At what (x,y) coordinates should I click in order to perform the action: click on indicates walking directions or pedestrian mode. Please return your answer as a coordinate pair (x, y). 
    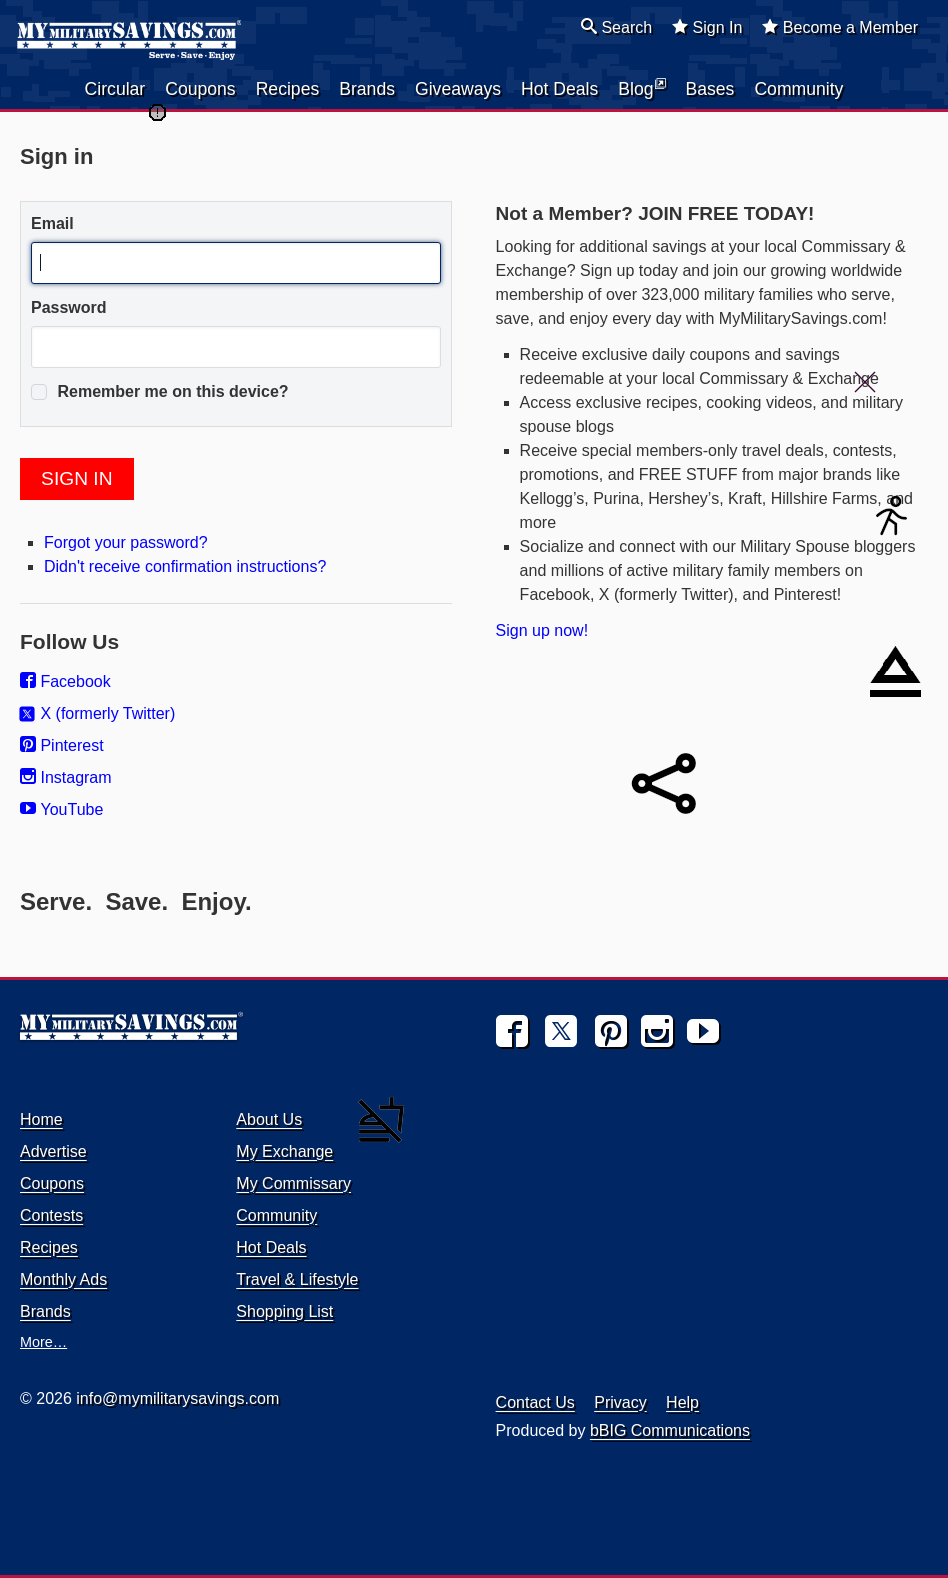
    Looking at the image, I should click on (891, 515).